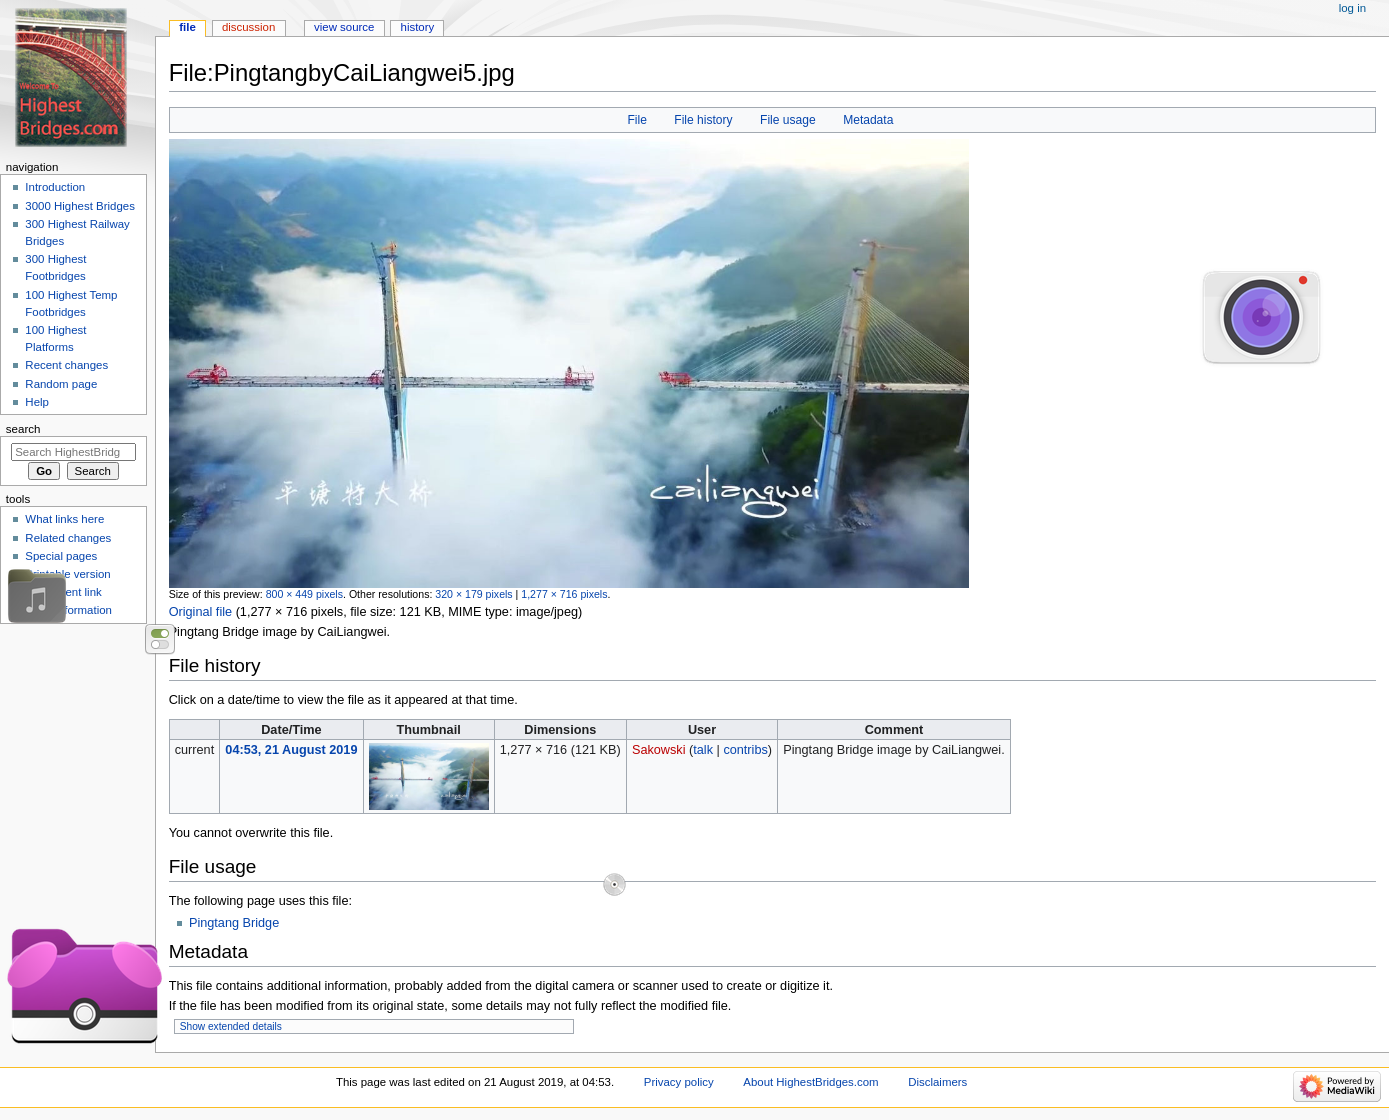 The height and width of the screenshot is (1120, 1389). Describe the element at coordinates (84, 990) in the screenshot. I see `open pokémon master ball themed folder` at that location.